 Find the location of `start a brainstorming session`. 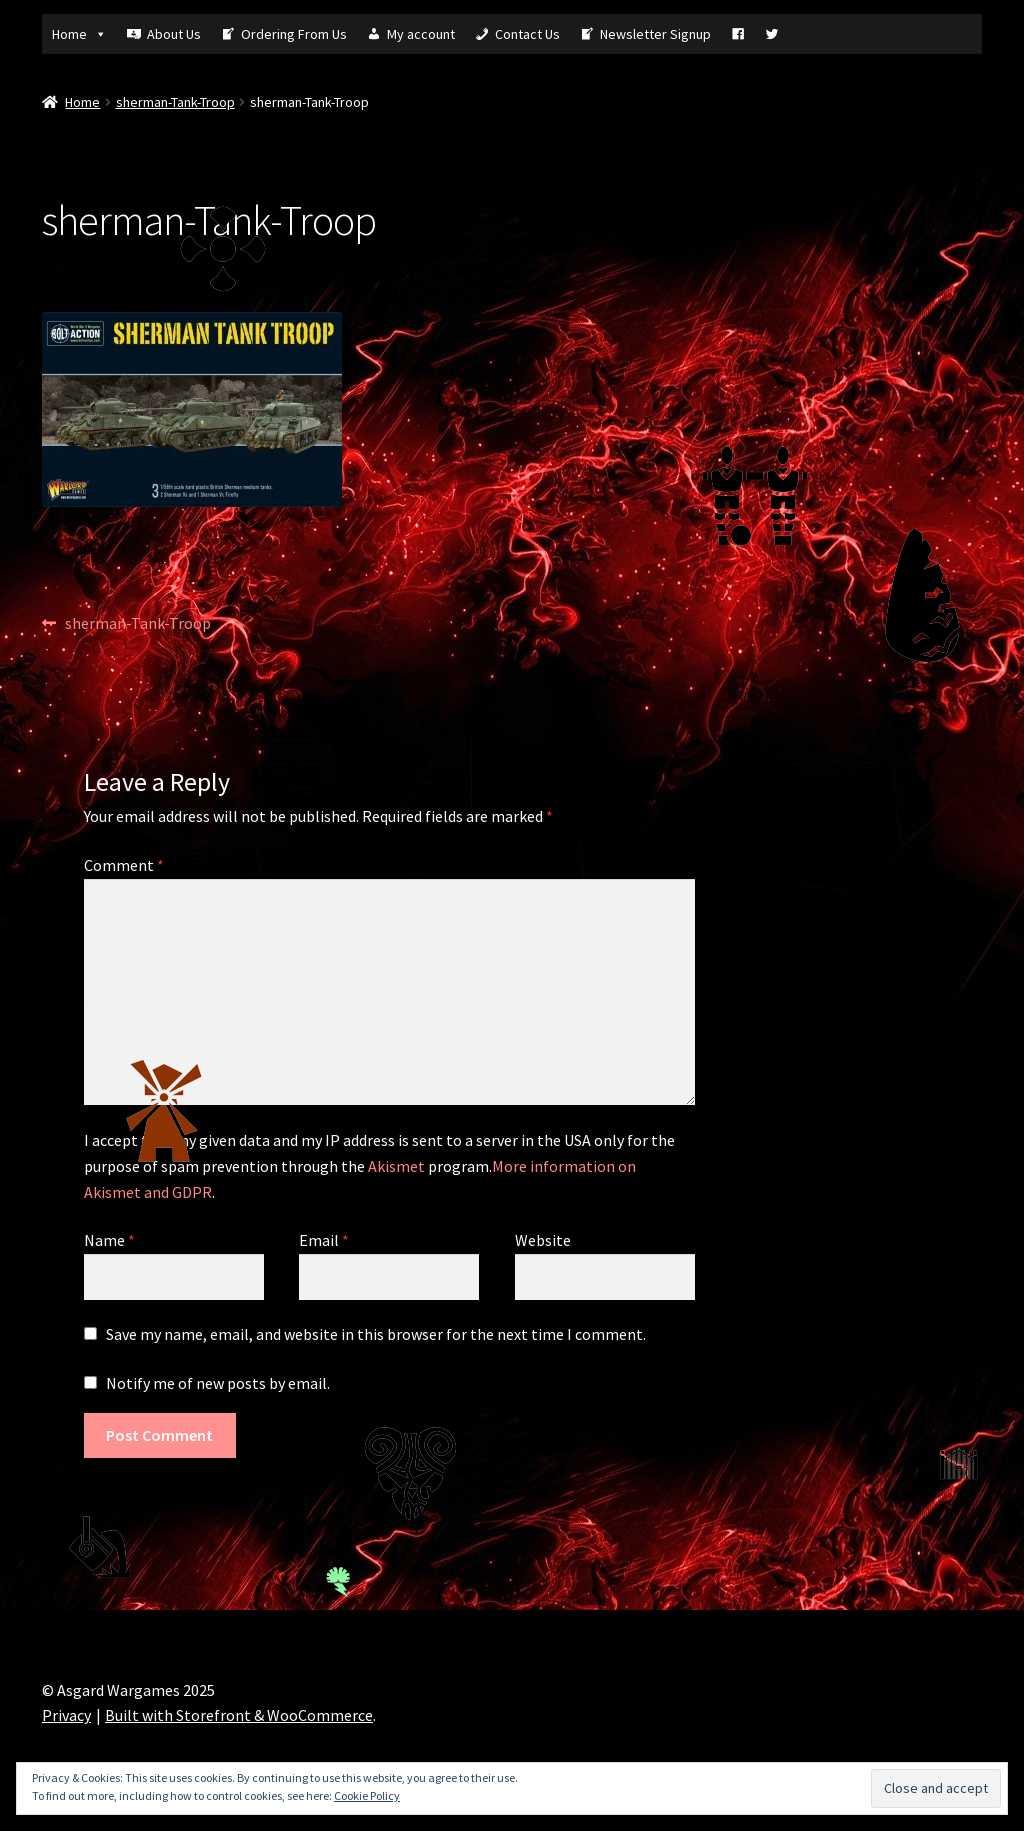

start a brainstorming session is located at coordinates (338, 1582).